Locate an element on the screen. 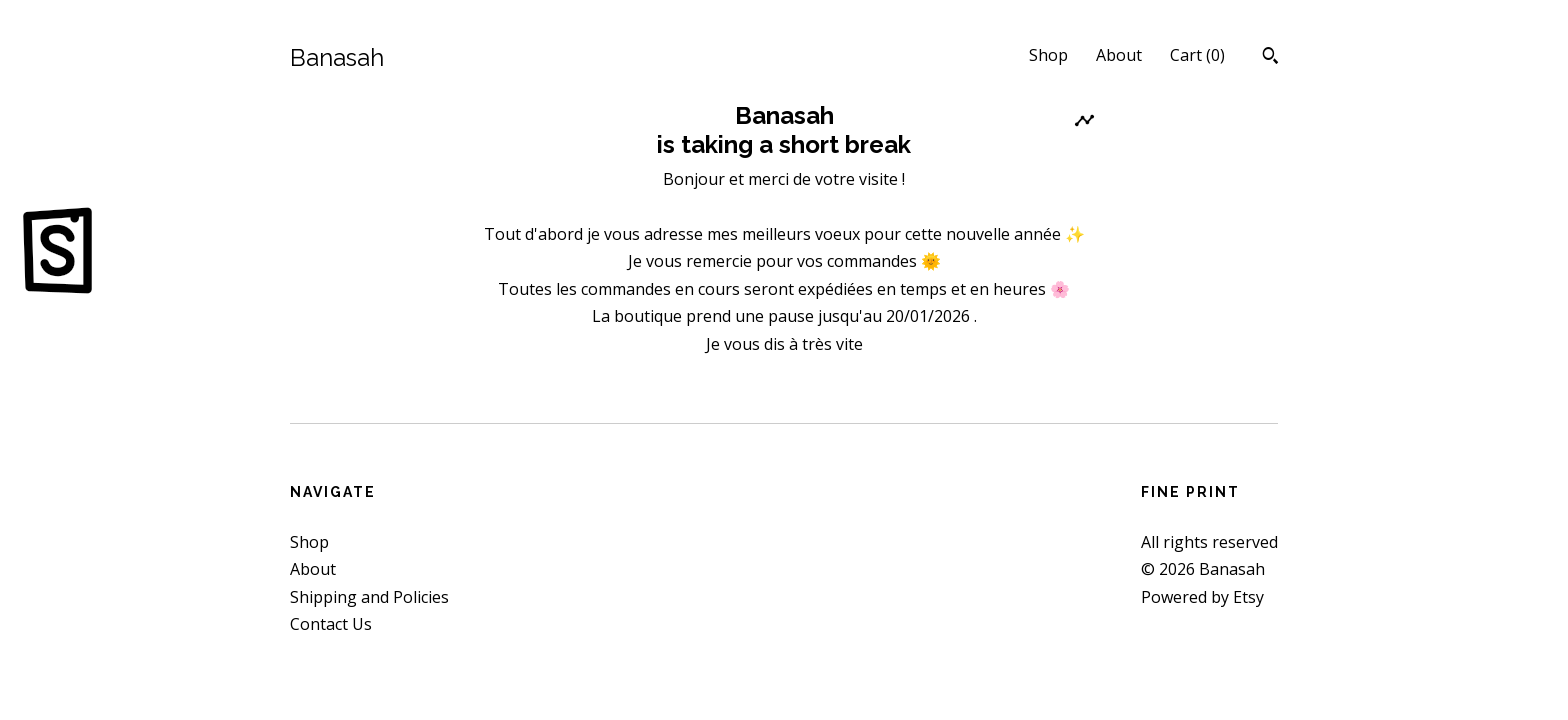 This screenshot has width=1568, height=720. open Storybook documentation is located at coordinates (57, 250).